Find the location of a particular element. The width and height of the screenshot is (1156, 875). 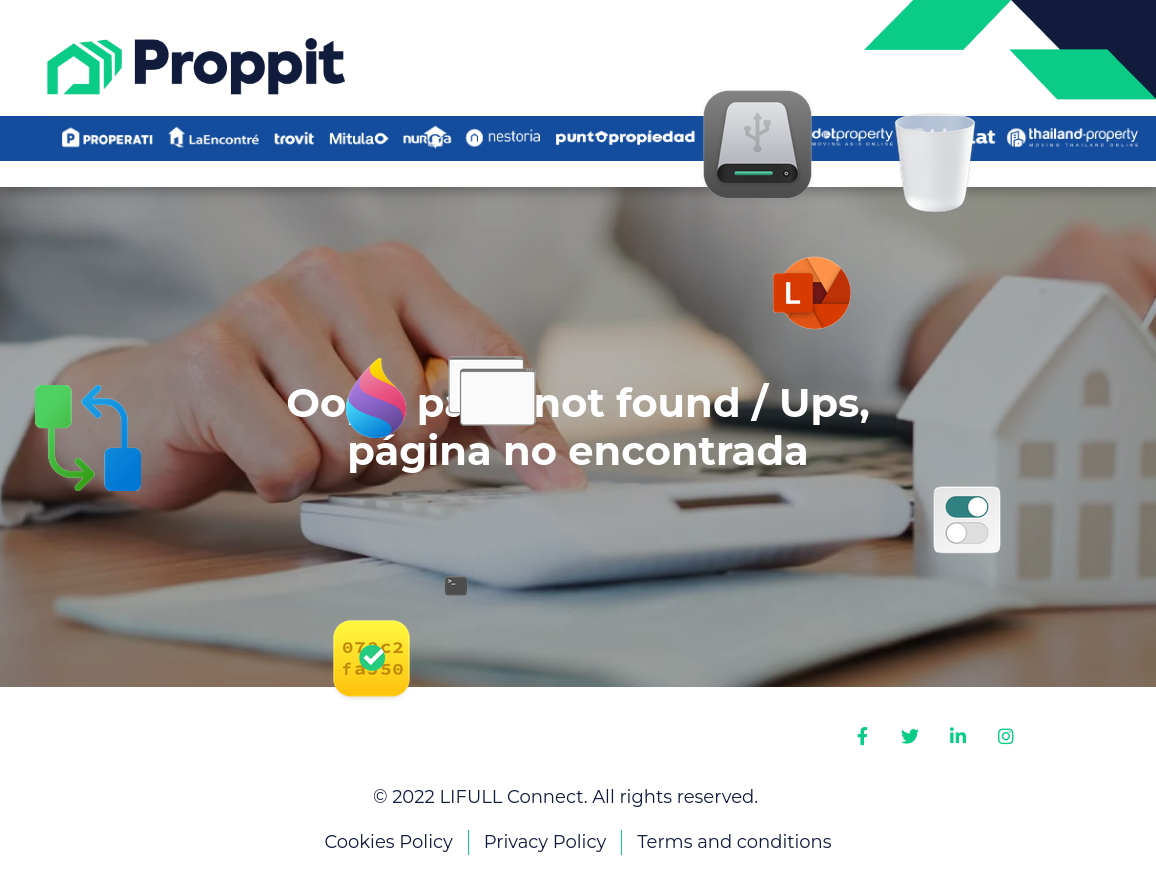

open the terminal application is located at coordinates (456, 586).